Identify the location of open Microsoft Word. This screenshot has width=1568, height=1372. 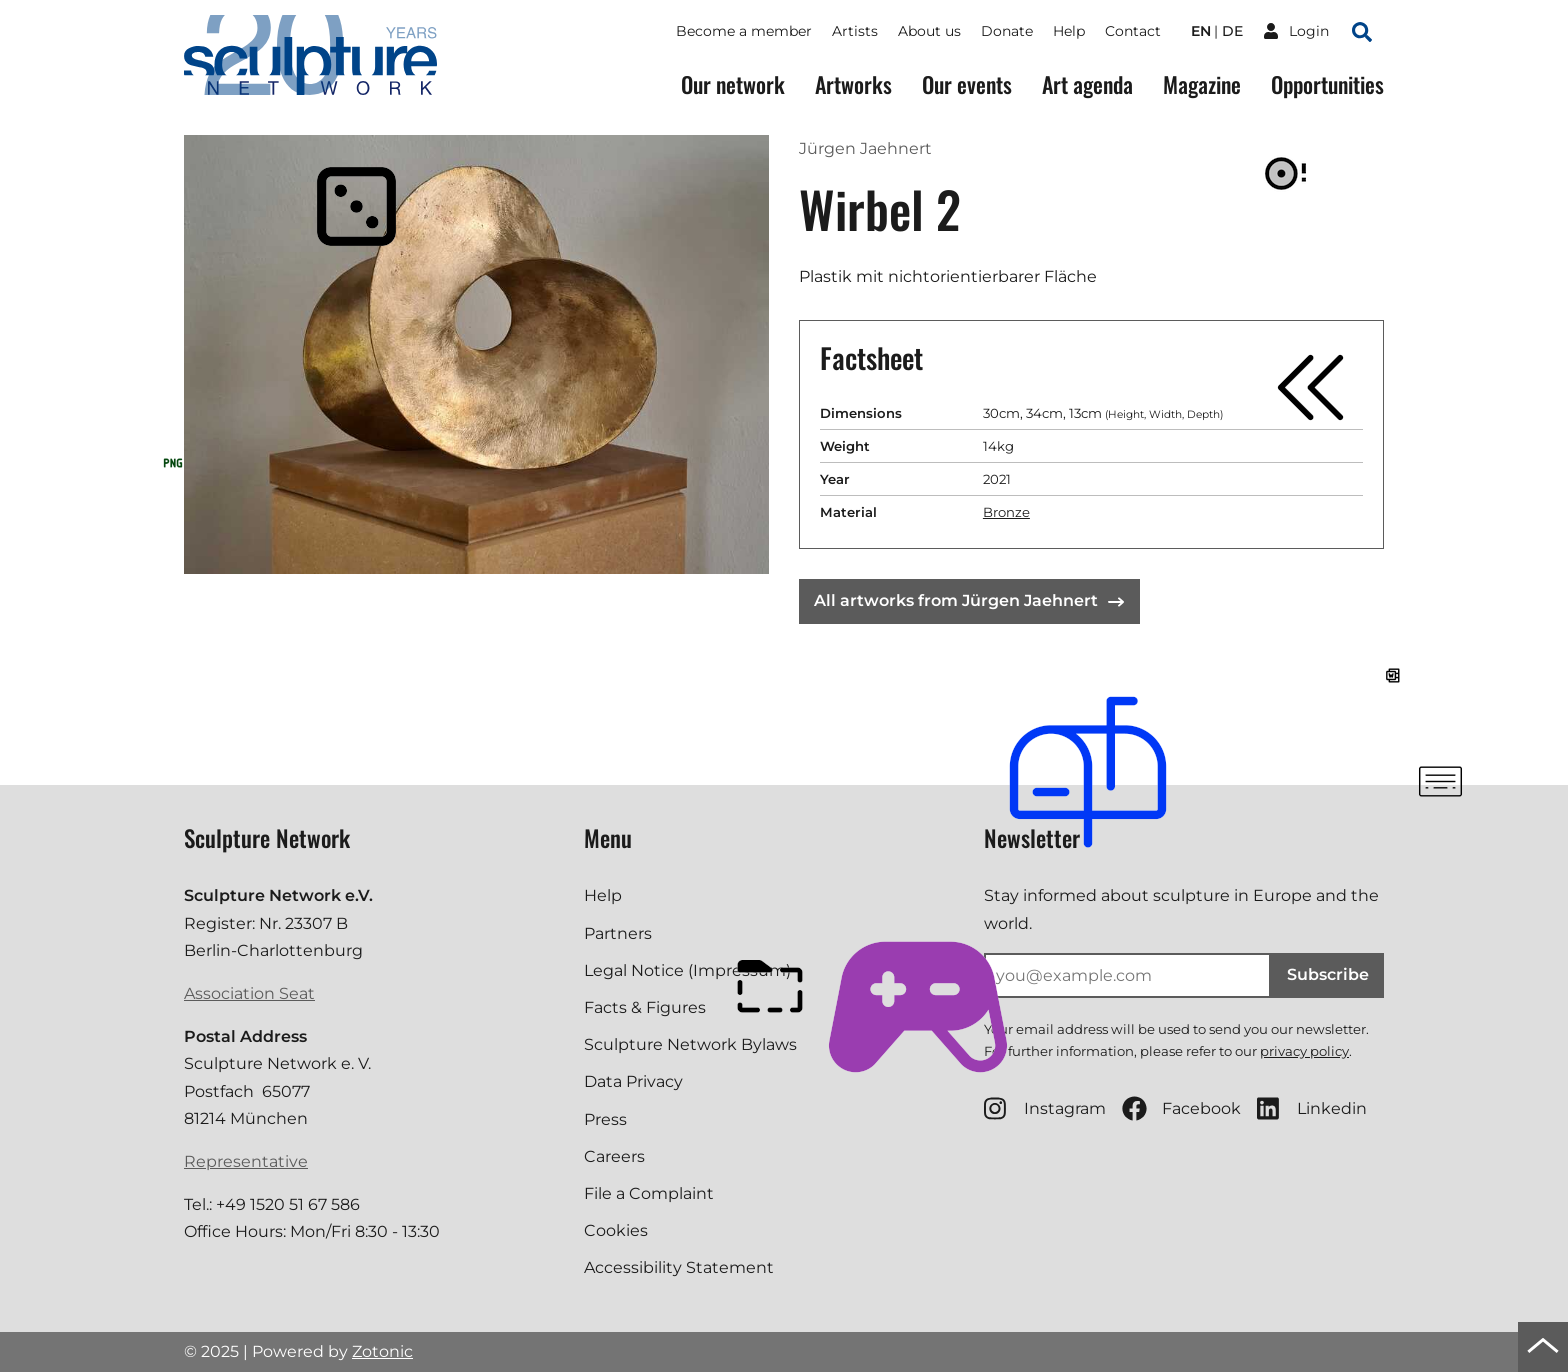
(1393, 675).